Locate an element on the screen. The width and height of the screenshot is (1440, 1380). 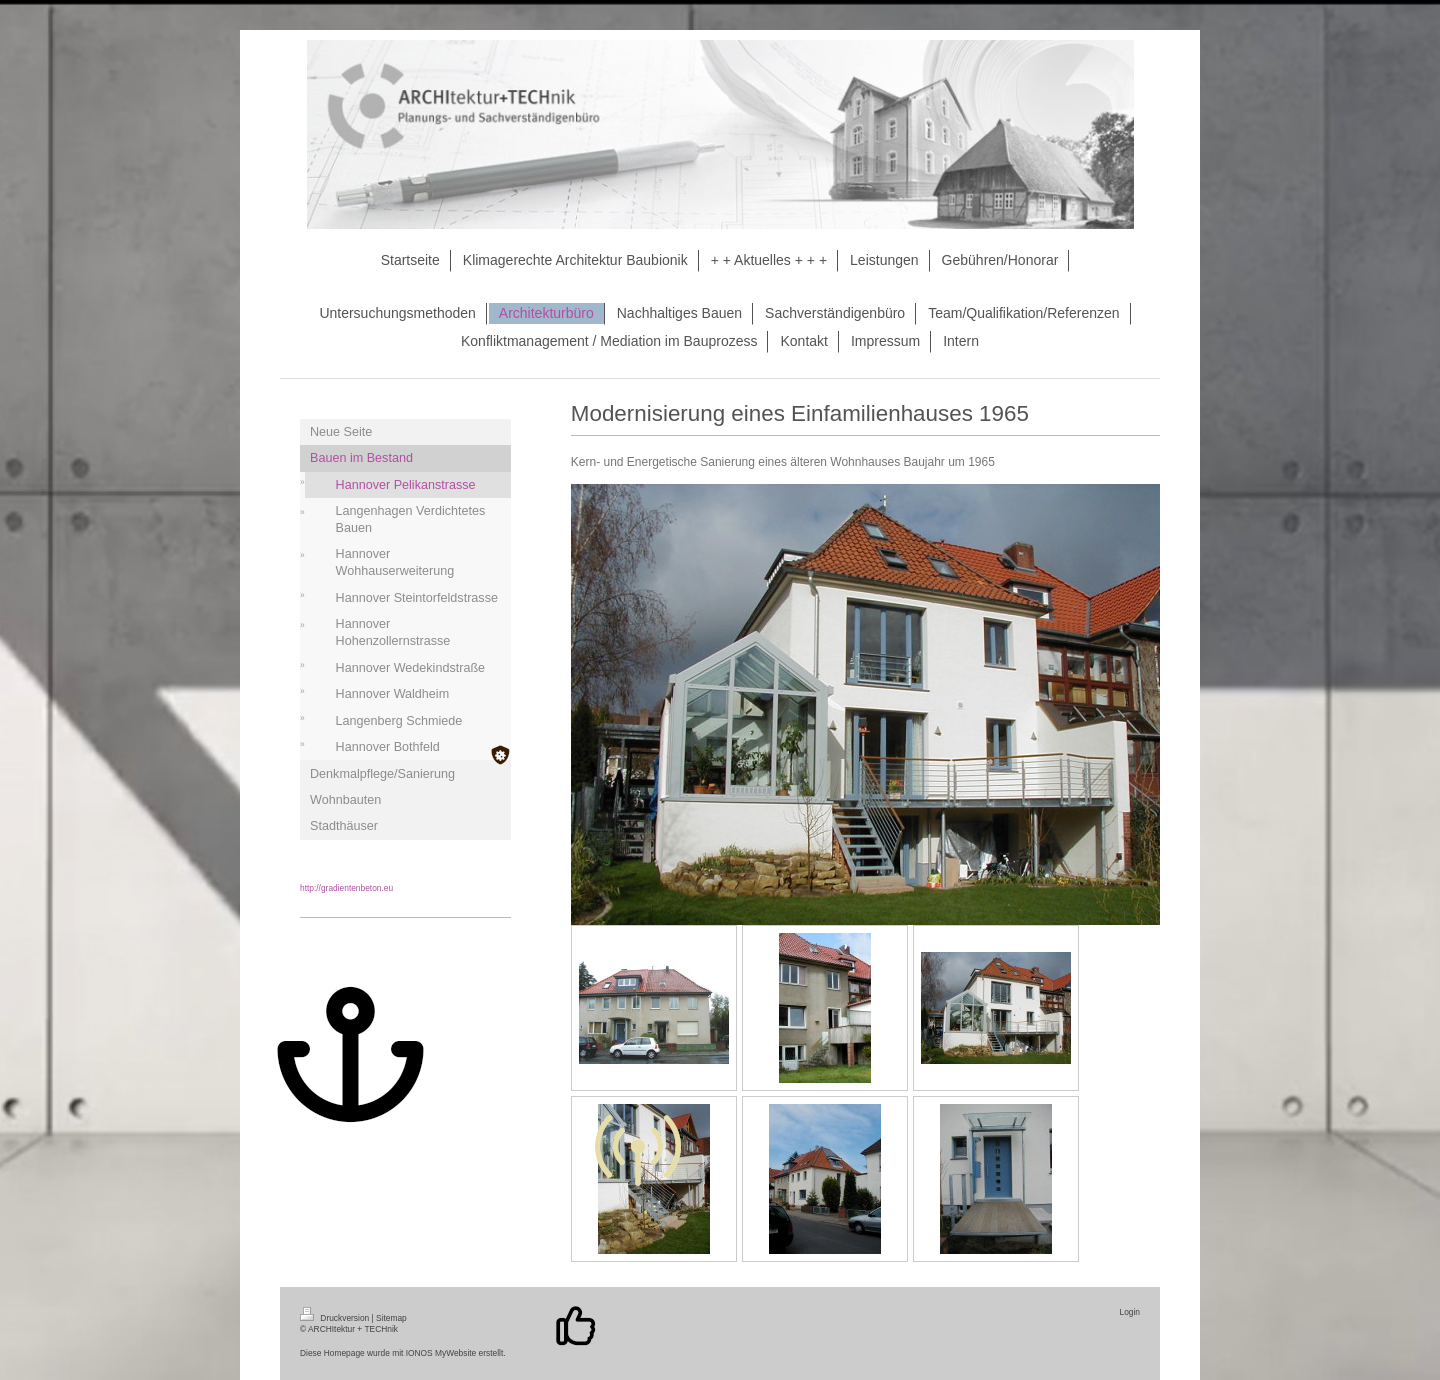
like or upvote content is located at coordinates (577, 1327).